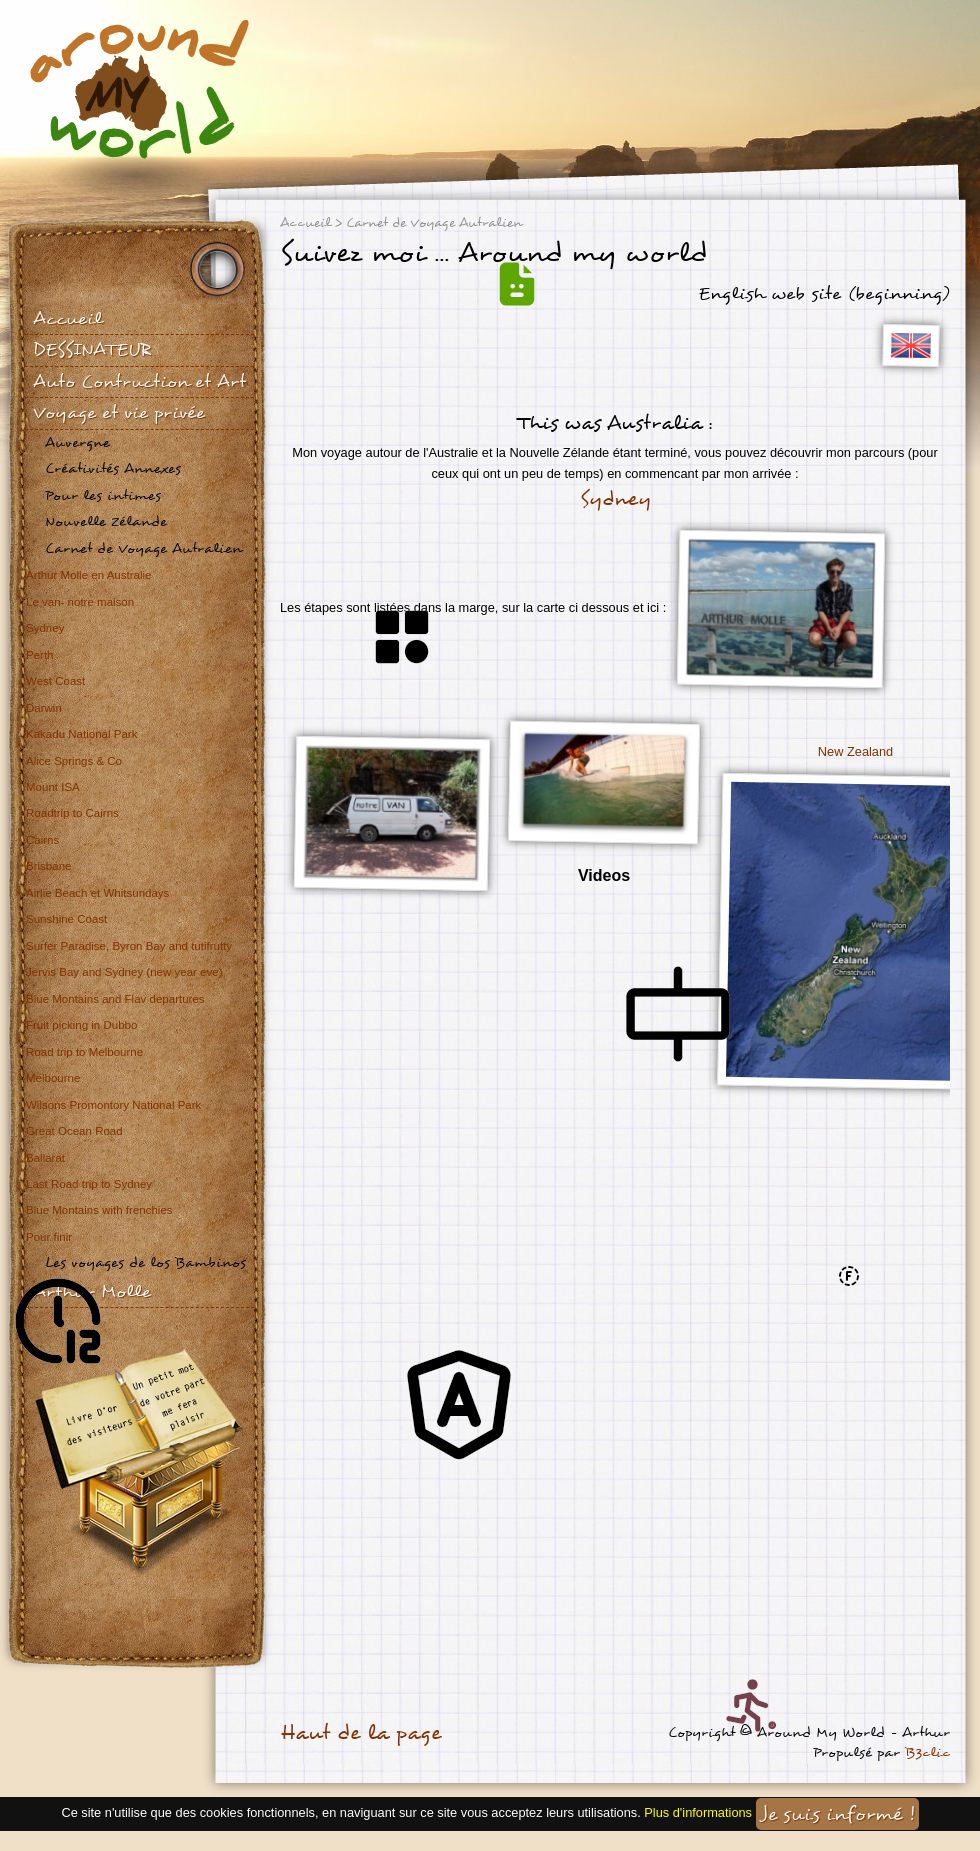 The image size is (980, 1851). Describe the element at coordinates (517, 284) in the screenshot. I see `file with neutral or pending status` at that location.